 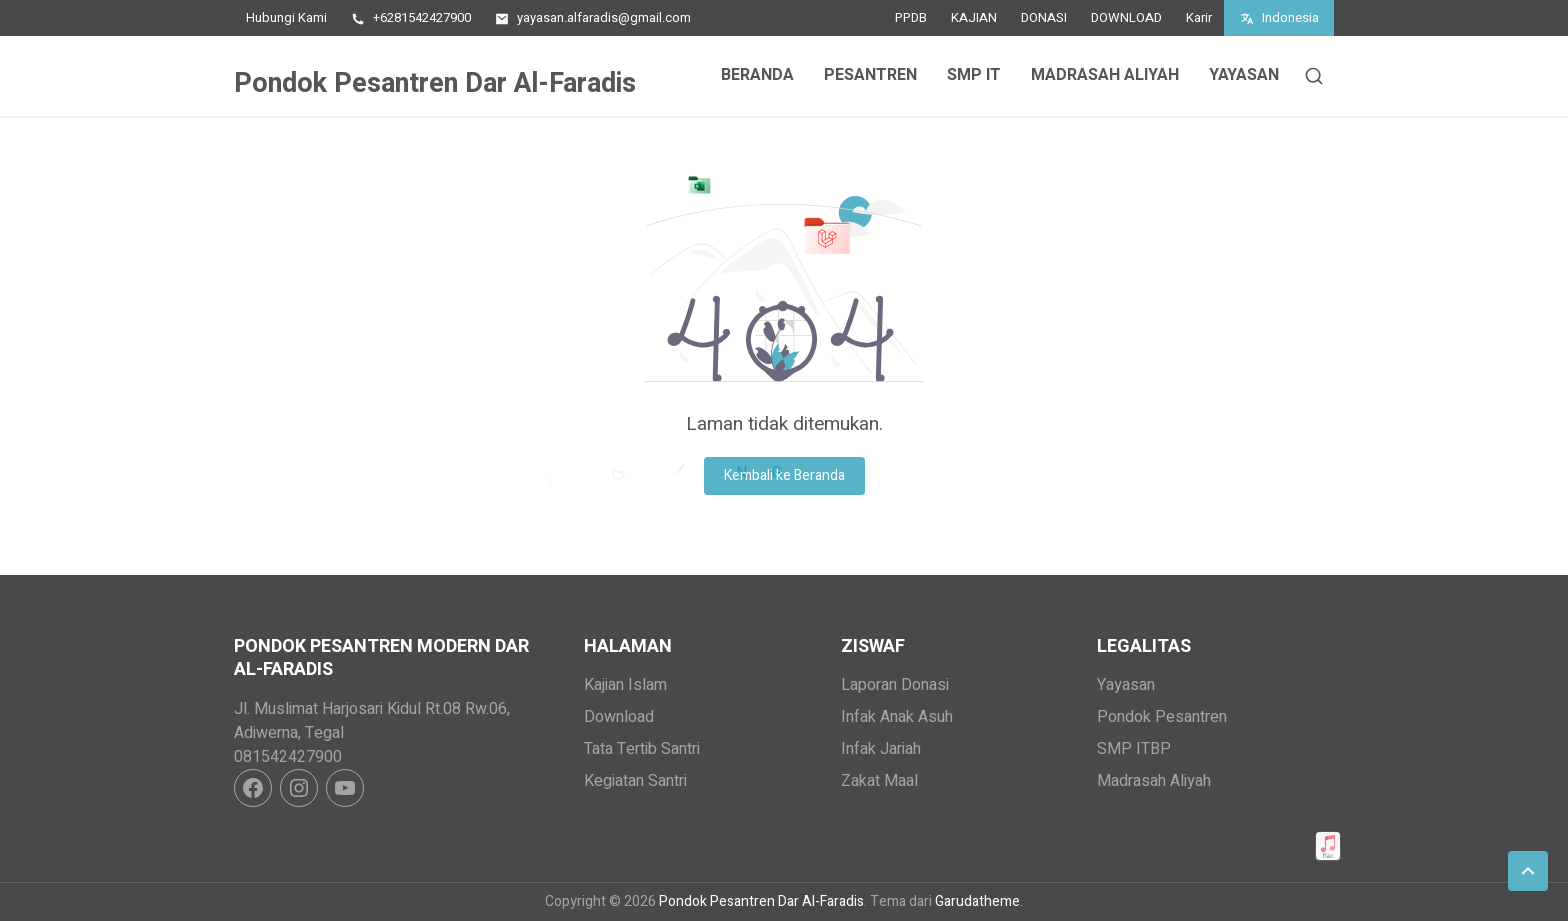 I want to click on a flac audio file, so click(x=1328, y=846).